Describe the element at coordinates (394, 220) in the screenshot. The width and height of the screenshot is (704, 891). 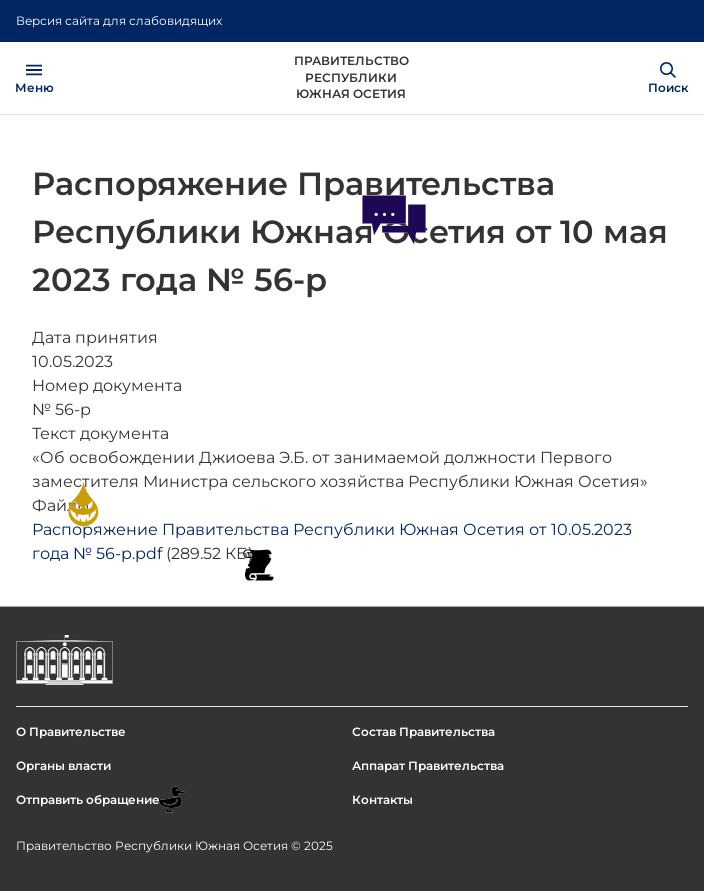
I see `open chat or messaging feature` at that location.